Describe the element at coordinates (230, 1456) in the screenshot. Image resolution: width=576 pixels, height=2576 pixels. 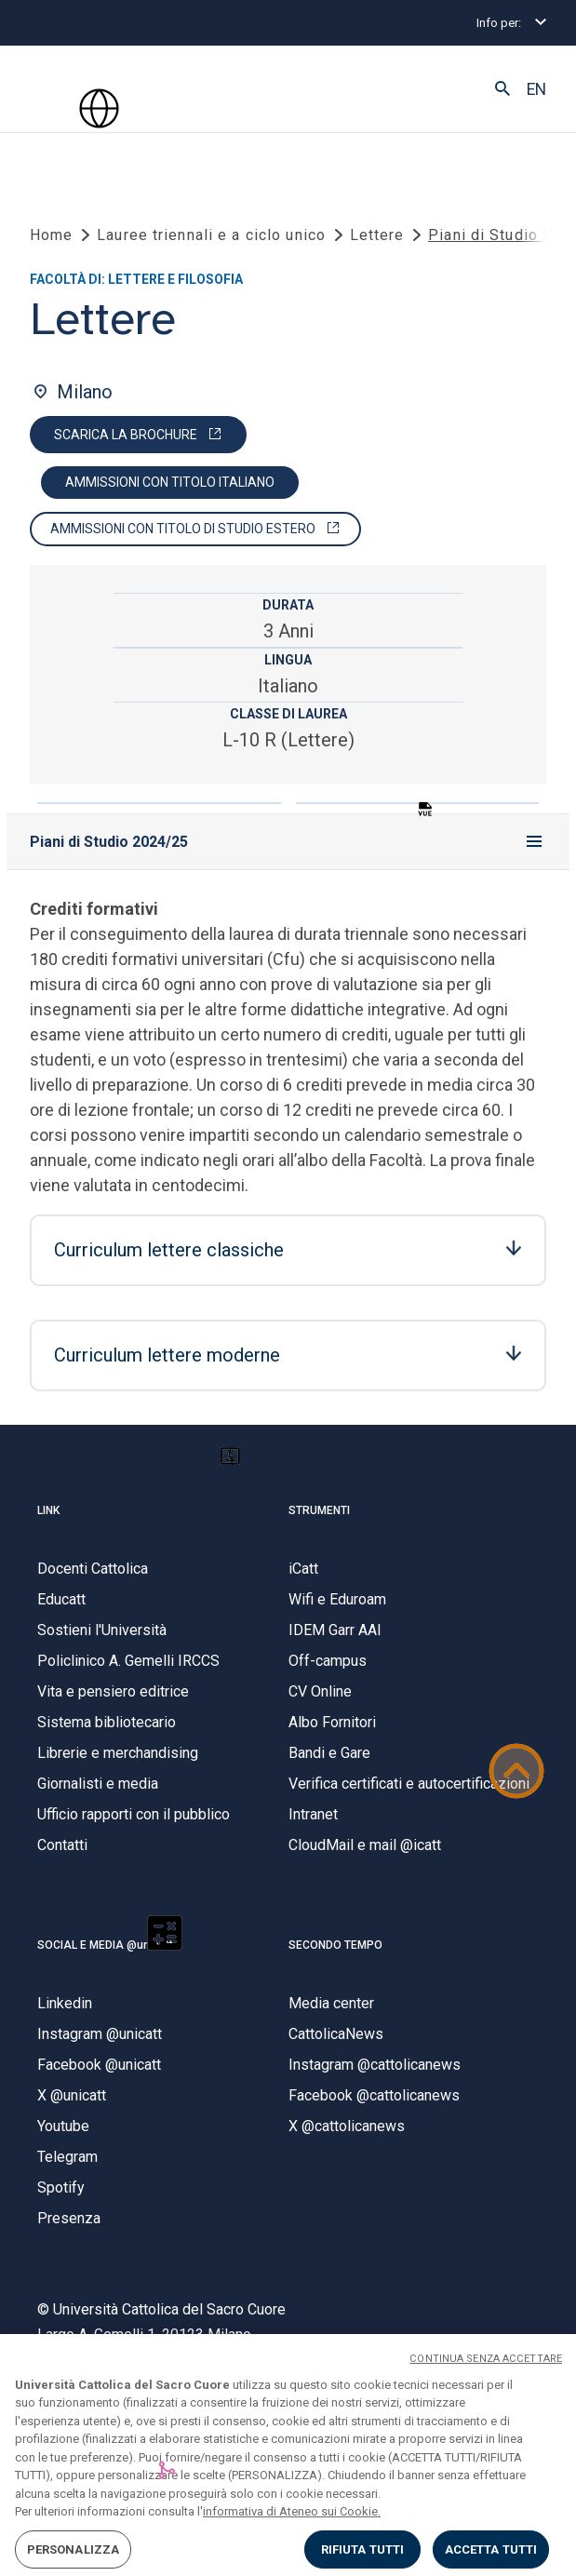
I see `open finder app on mac` at that location.